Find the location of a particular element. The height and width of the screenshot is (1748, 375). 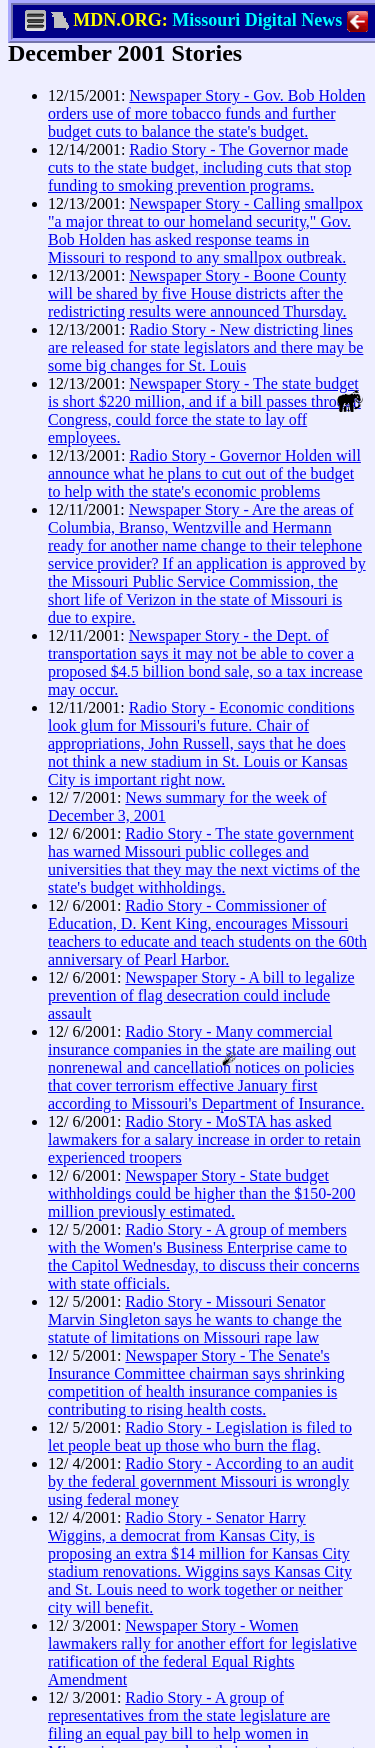

select bok choy as an ingredient is located at coordinates (229, 1059).